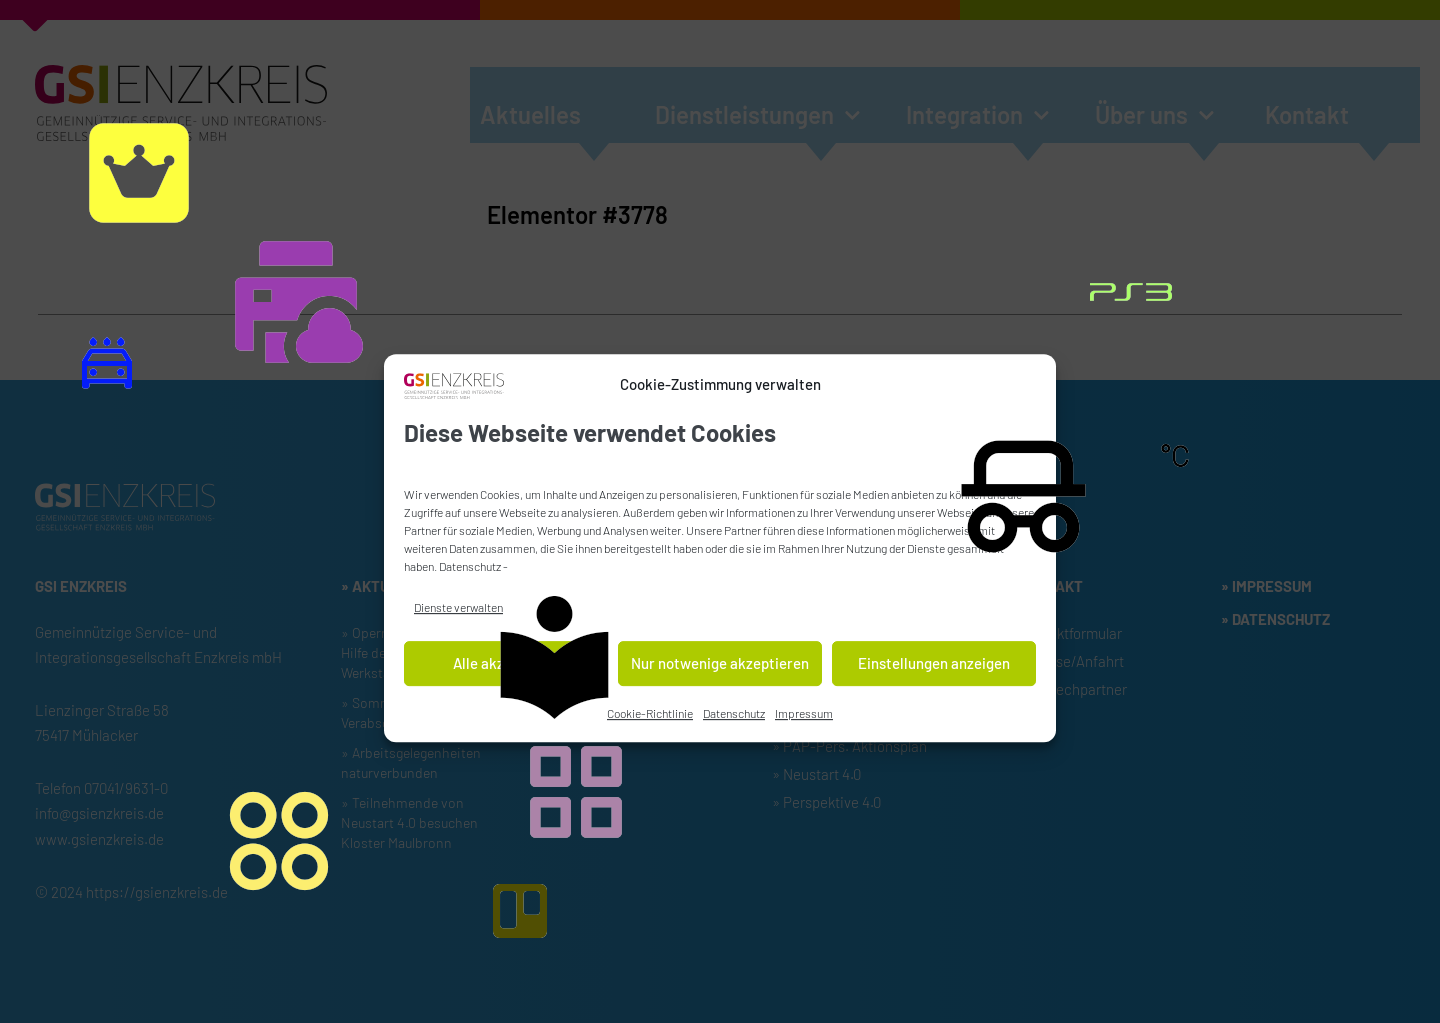  What do you see at coordinates (554, 657) in the screenshot?
I see `electron-builder logo` at bounding box center [554, 657].